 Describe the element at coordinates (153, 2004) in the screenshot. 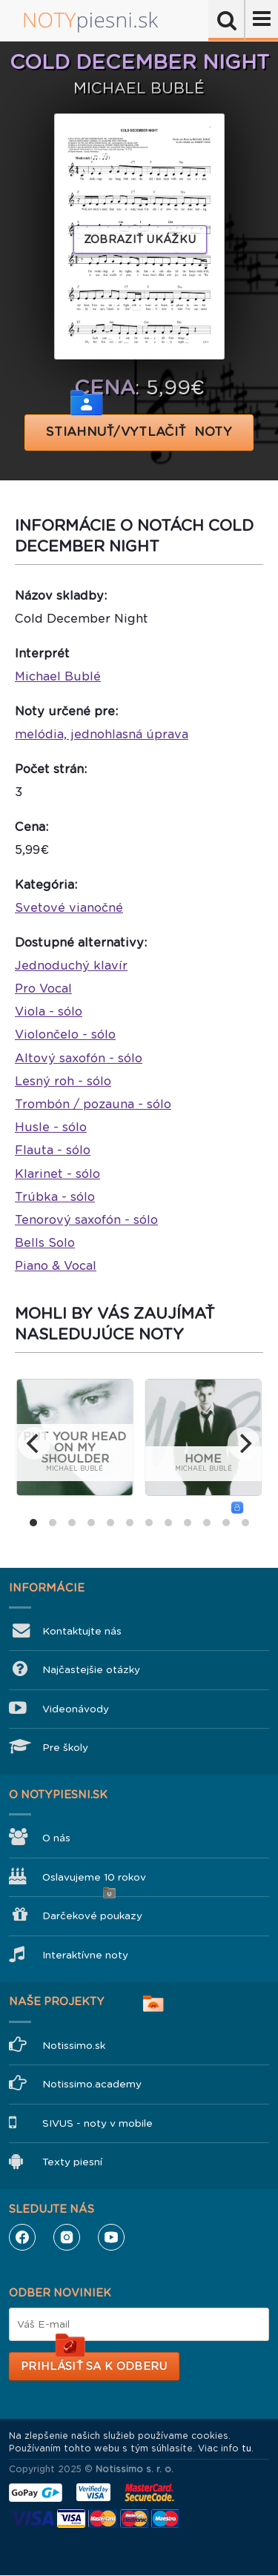

I see `open rust programming projects folder` at that location.